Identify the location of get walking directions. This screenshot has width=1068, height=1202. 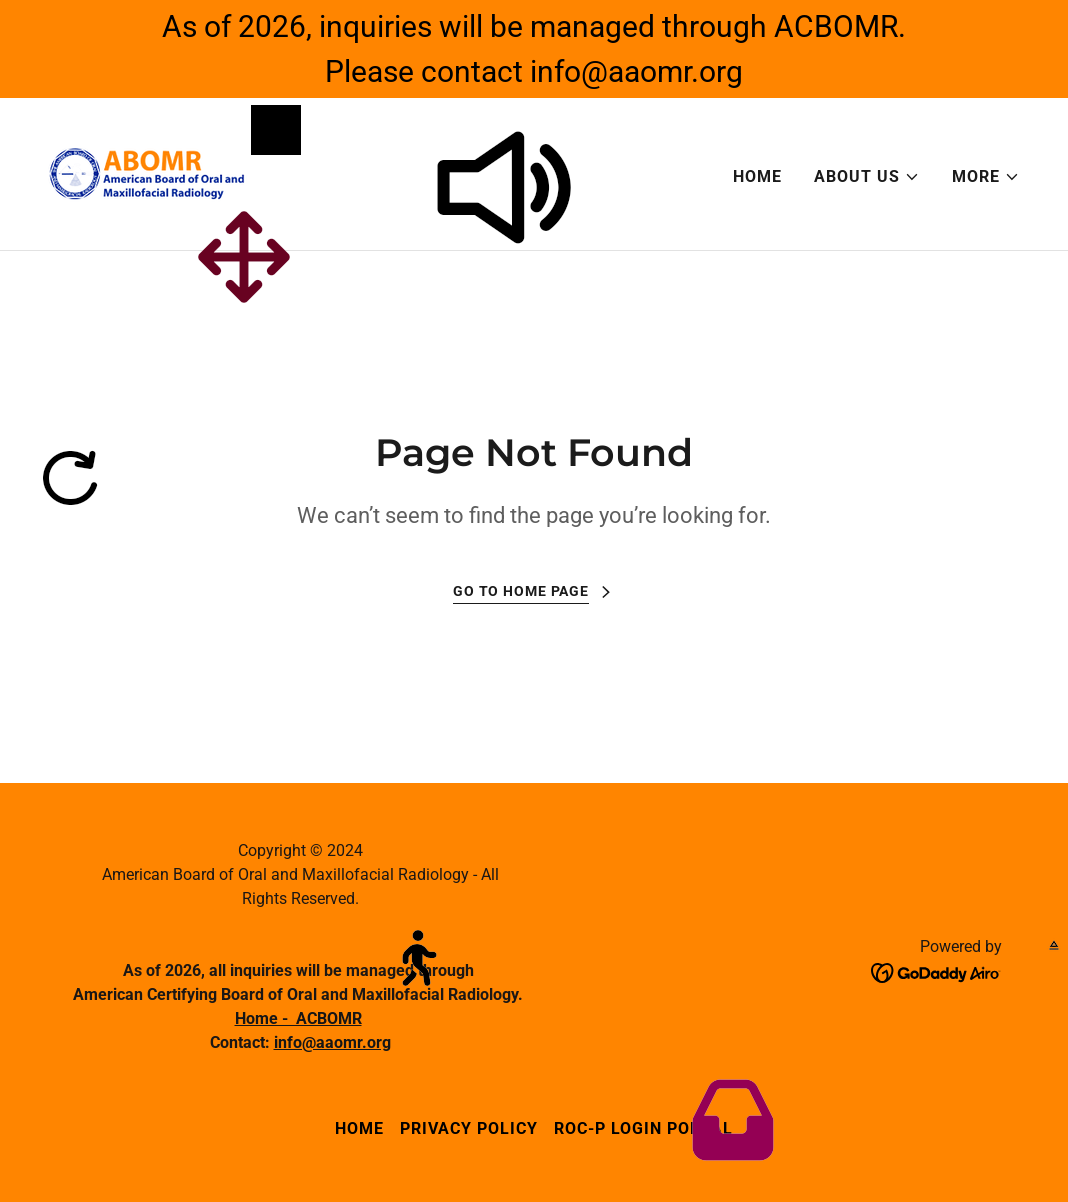
(418, 958).